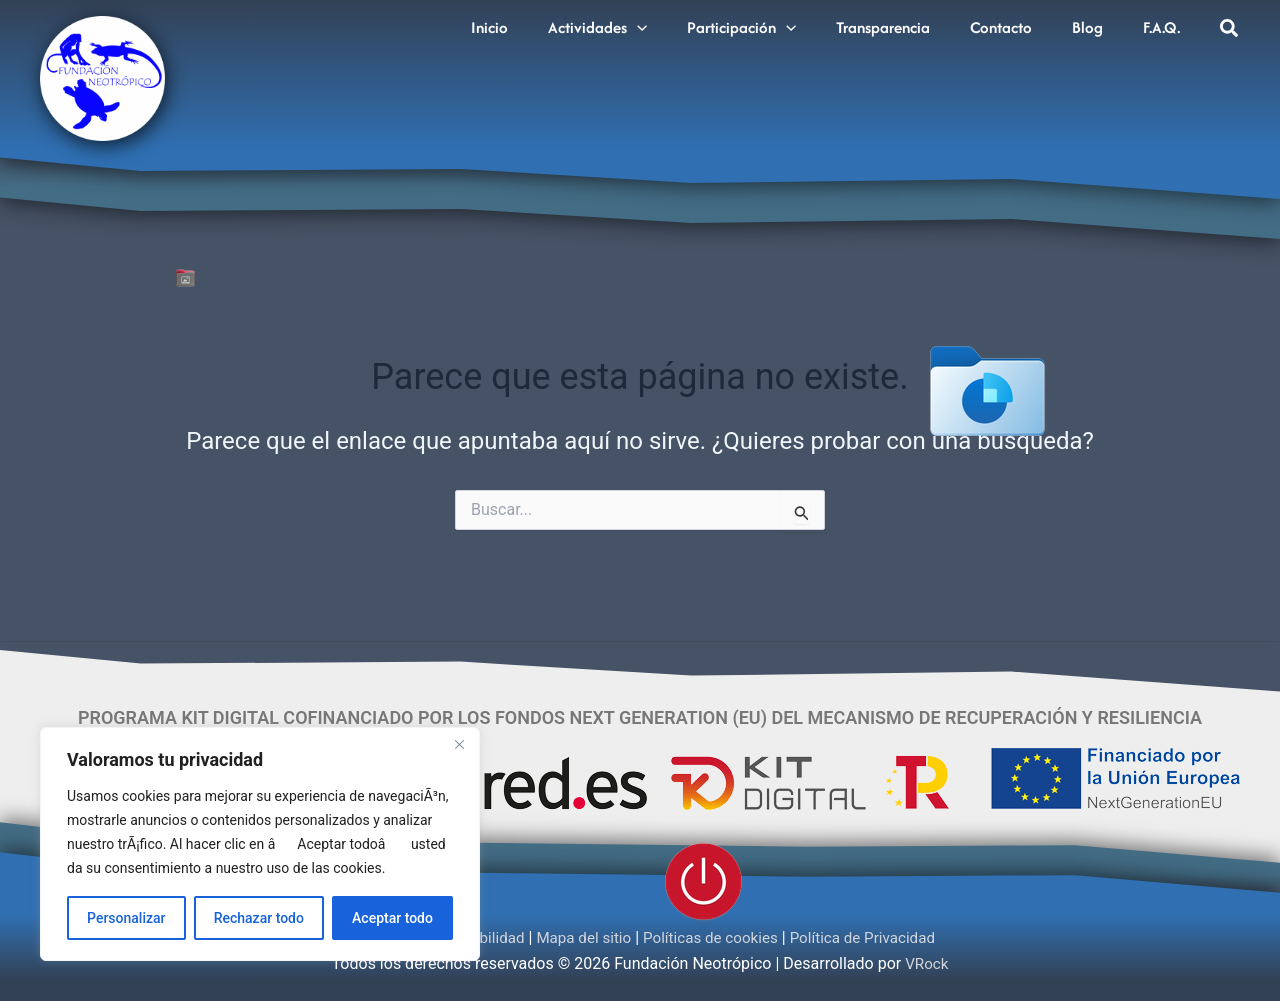  What do you see at coordinates (185, 277) in the screenshot?
I see `open pictures folder` at bounding box center [185, 277].